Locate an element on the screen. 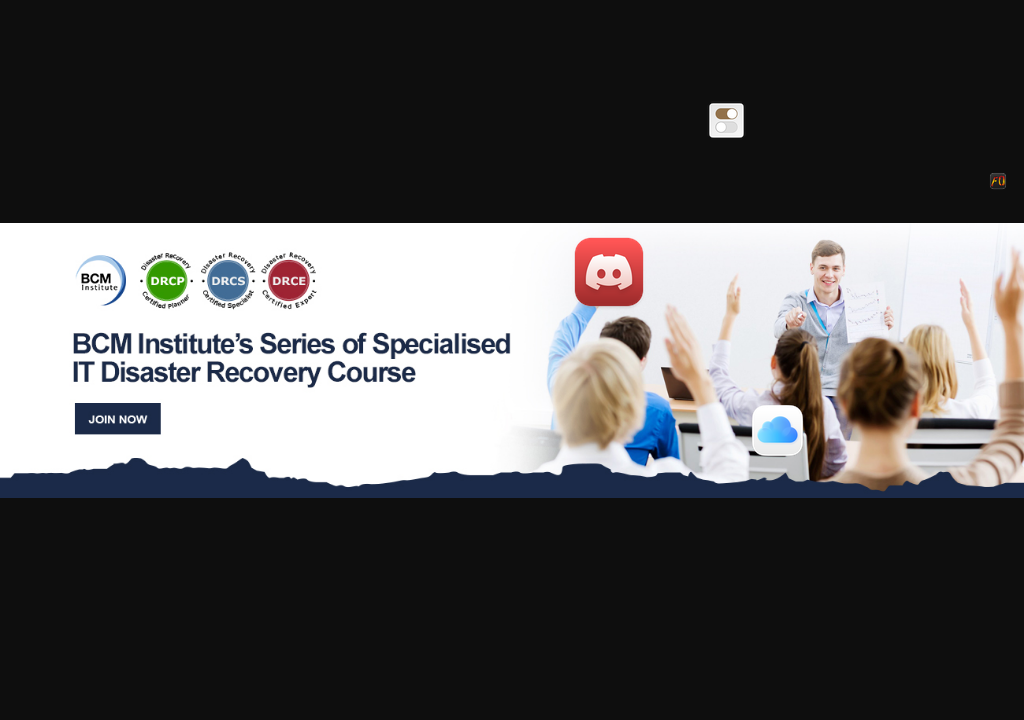 Image resolution: width=1024 pixels, height=720 pixels. open gnome tweaks settings is located at coordinates (726, 120).